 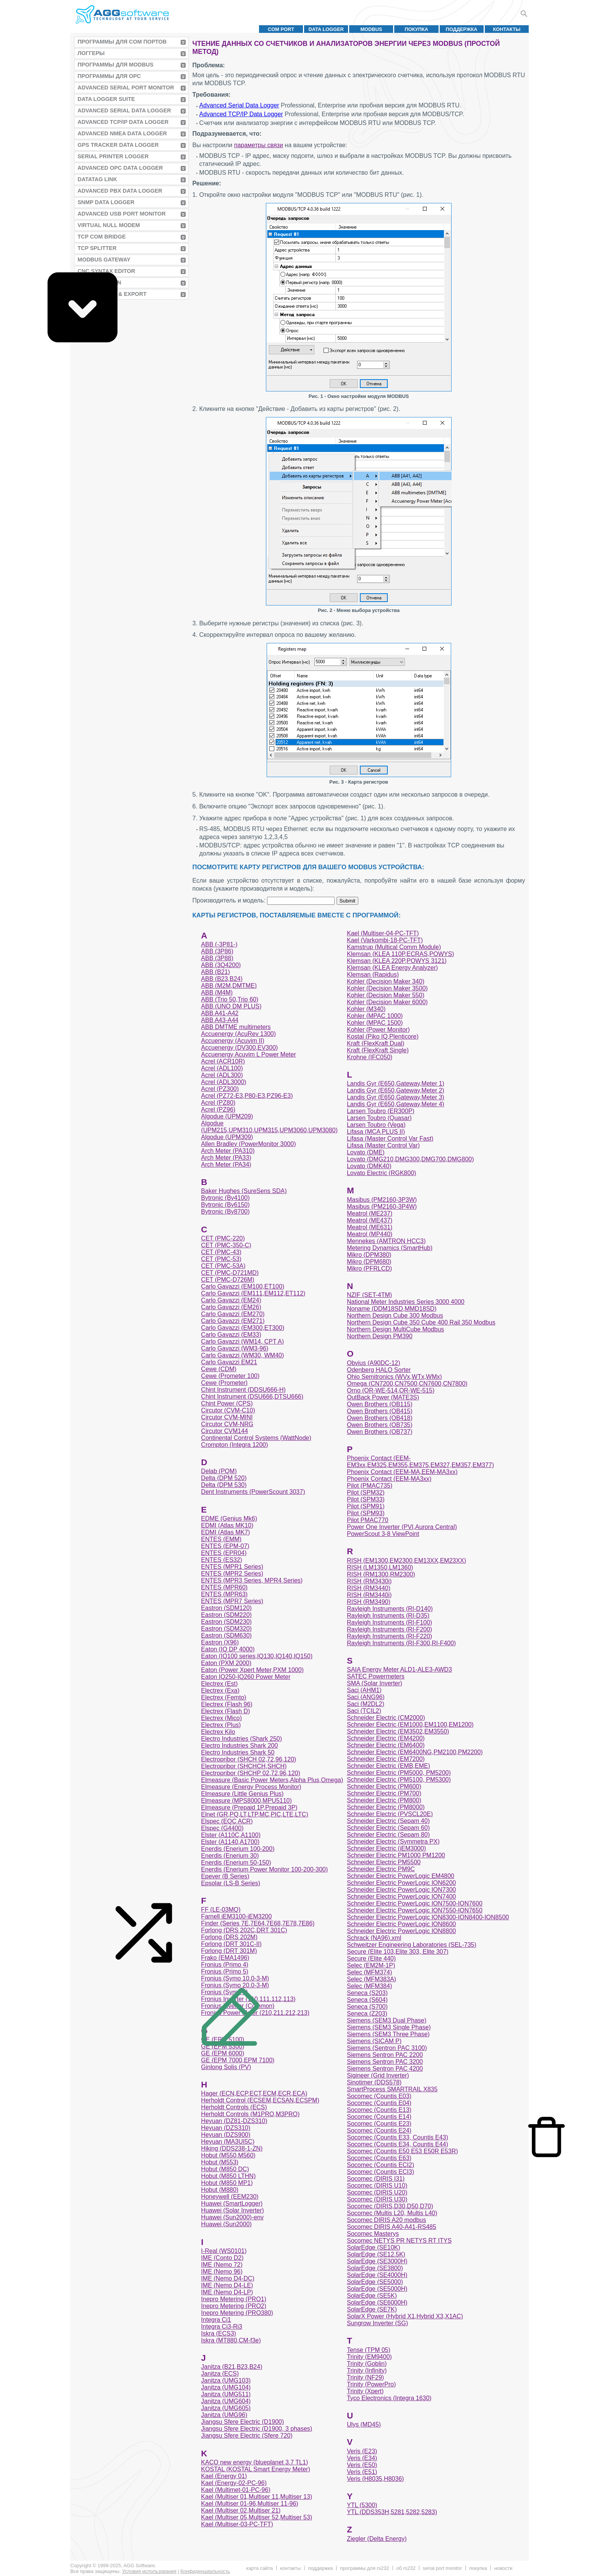 What do you see at coordinates (142, 1933) in the screenshot?
I see `shuffle playlist or queue order` at bounding box center [142, 1933].